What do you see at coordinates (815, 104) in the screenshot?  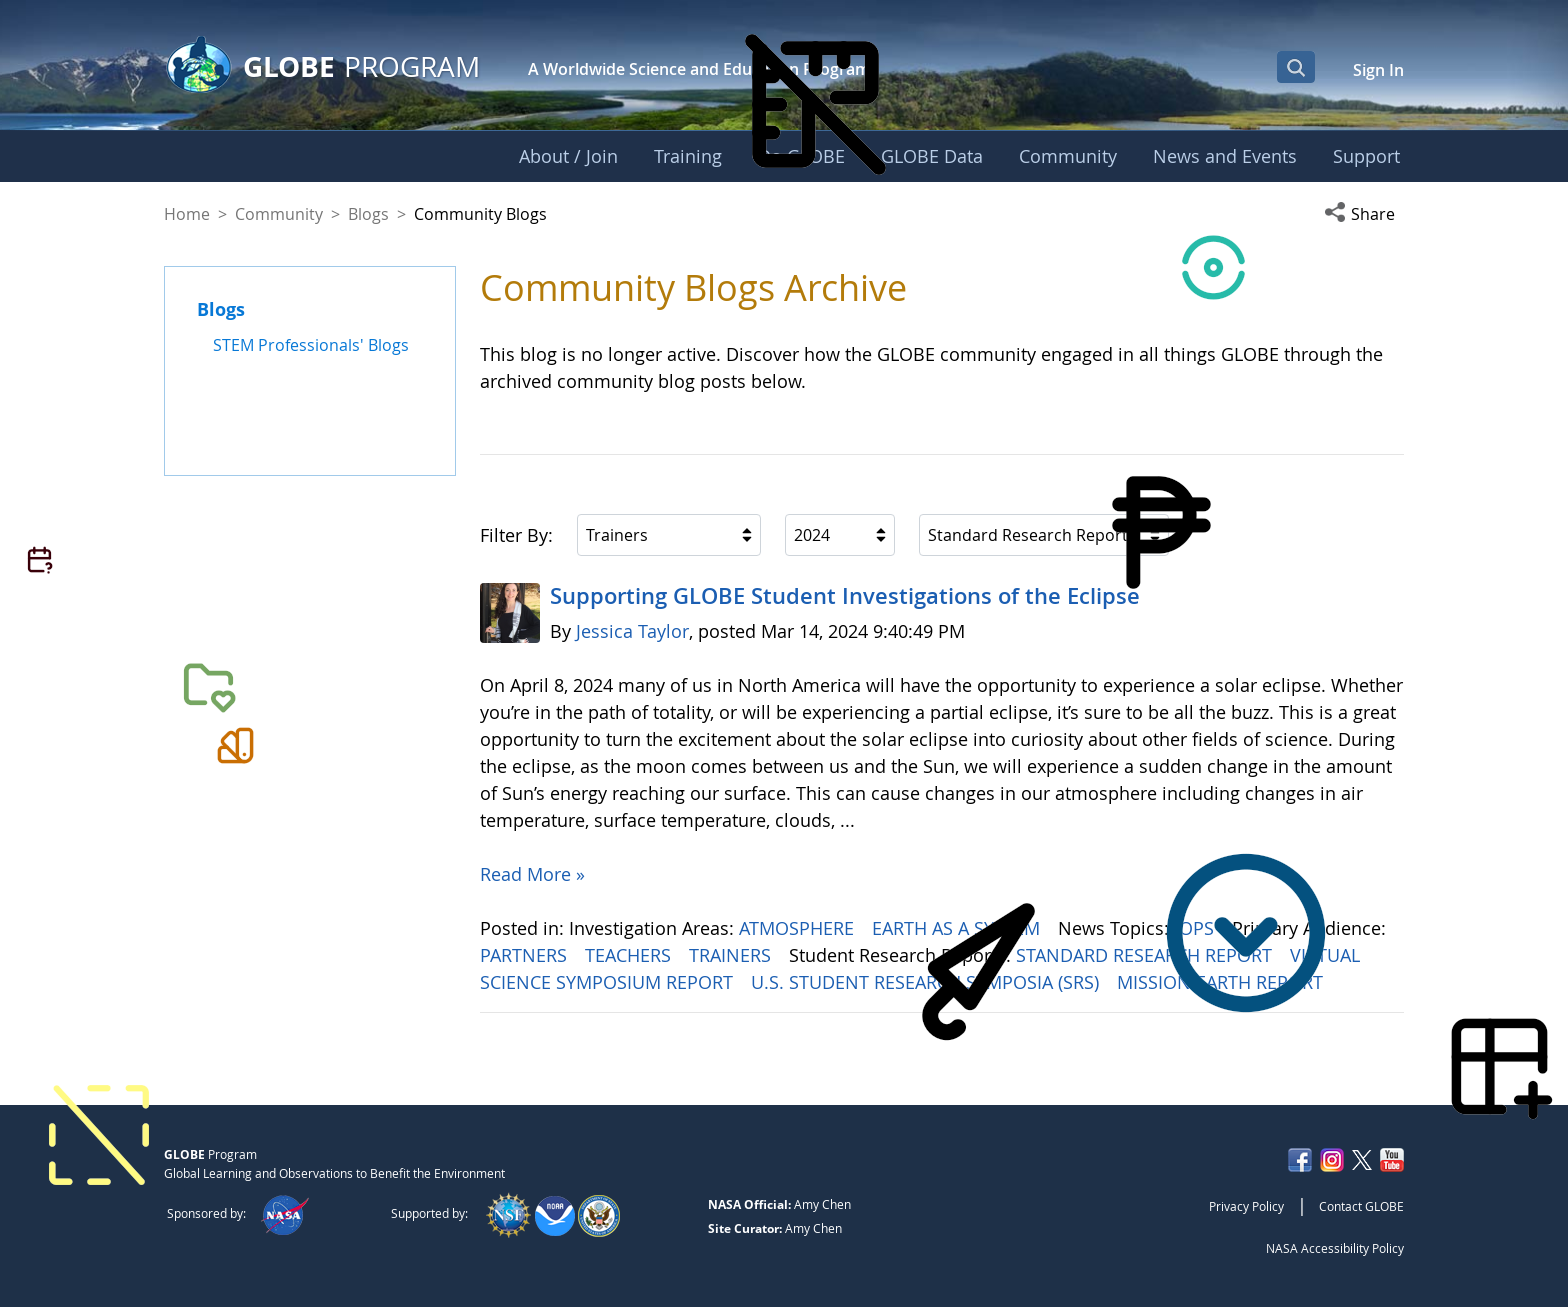 I see `disable measurement tools` at bounding box center [815, 104].